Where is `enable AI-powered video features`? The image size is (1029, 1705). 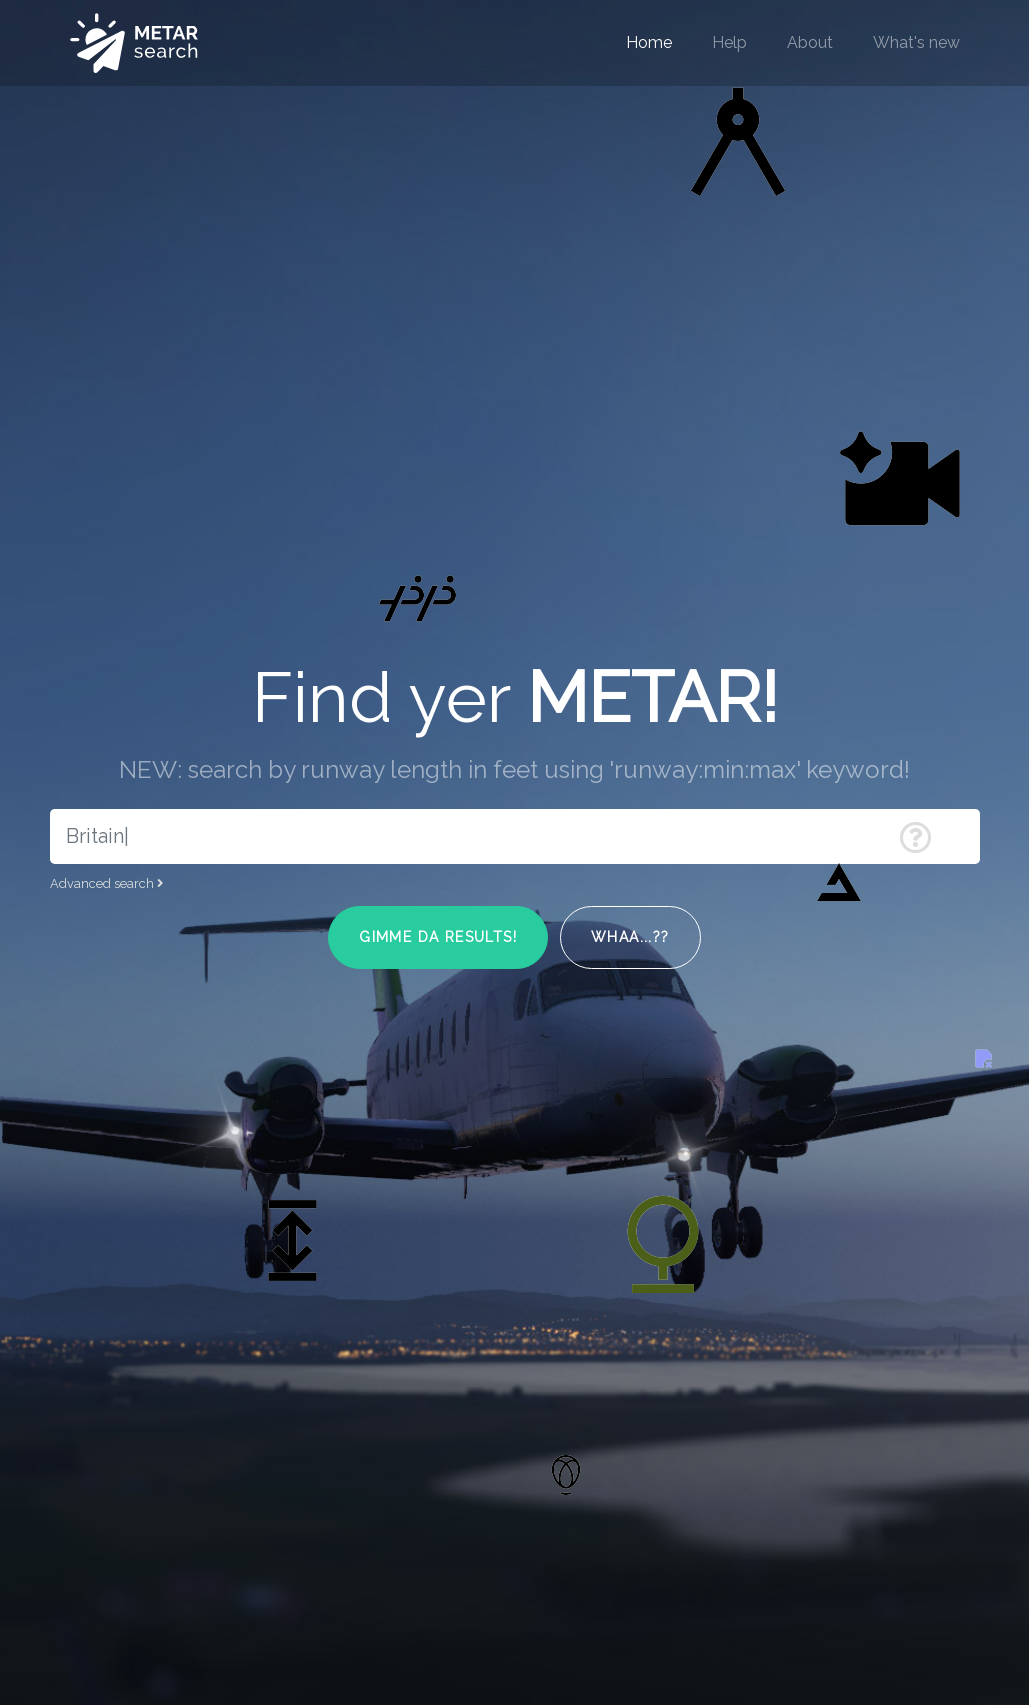 enable AI-powered video features is located at coordinates (902, 483).